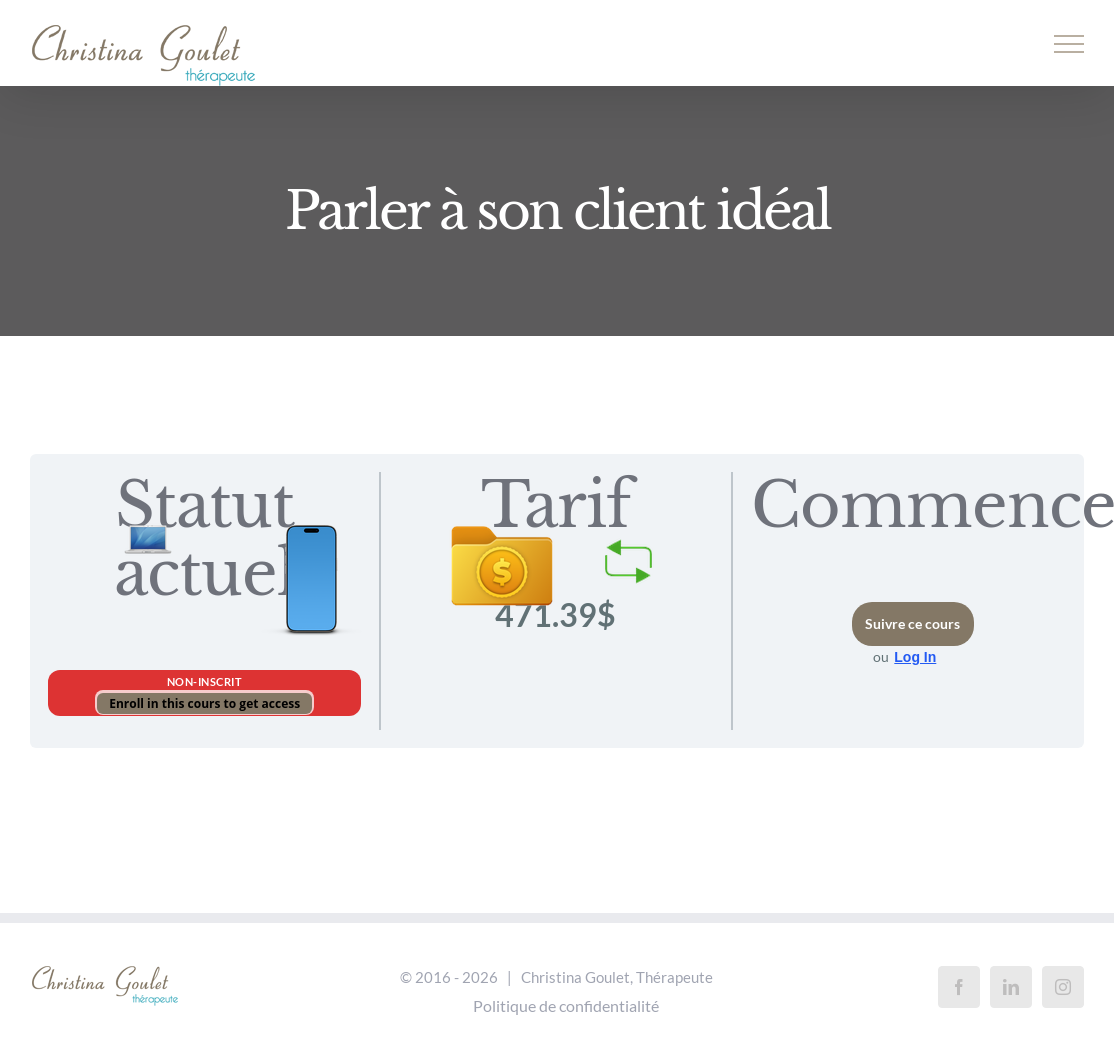  Describe the element at coordinates (311, 580) in the screenshot. I see `manage connected iPhone device` at that location.